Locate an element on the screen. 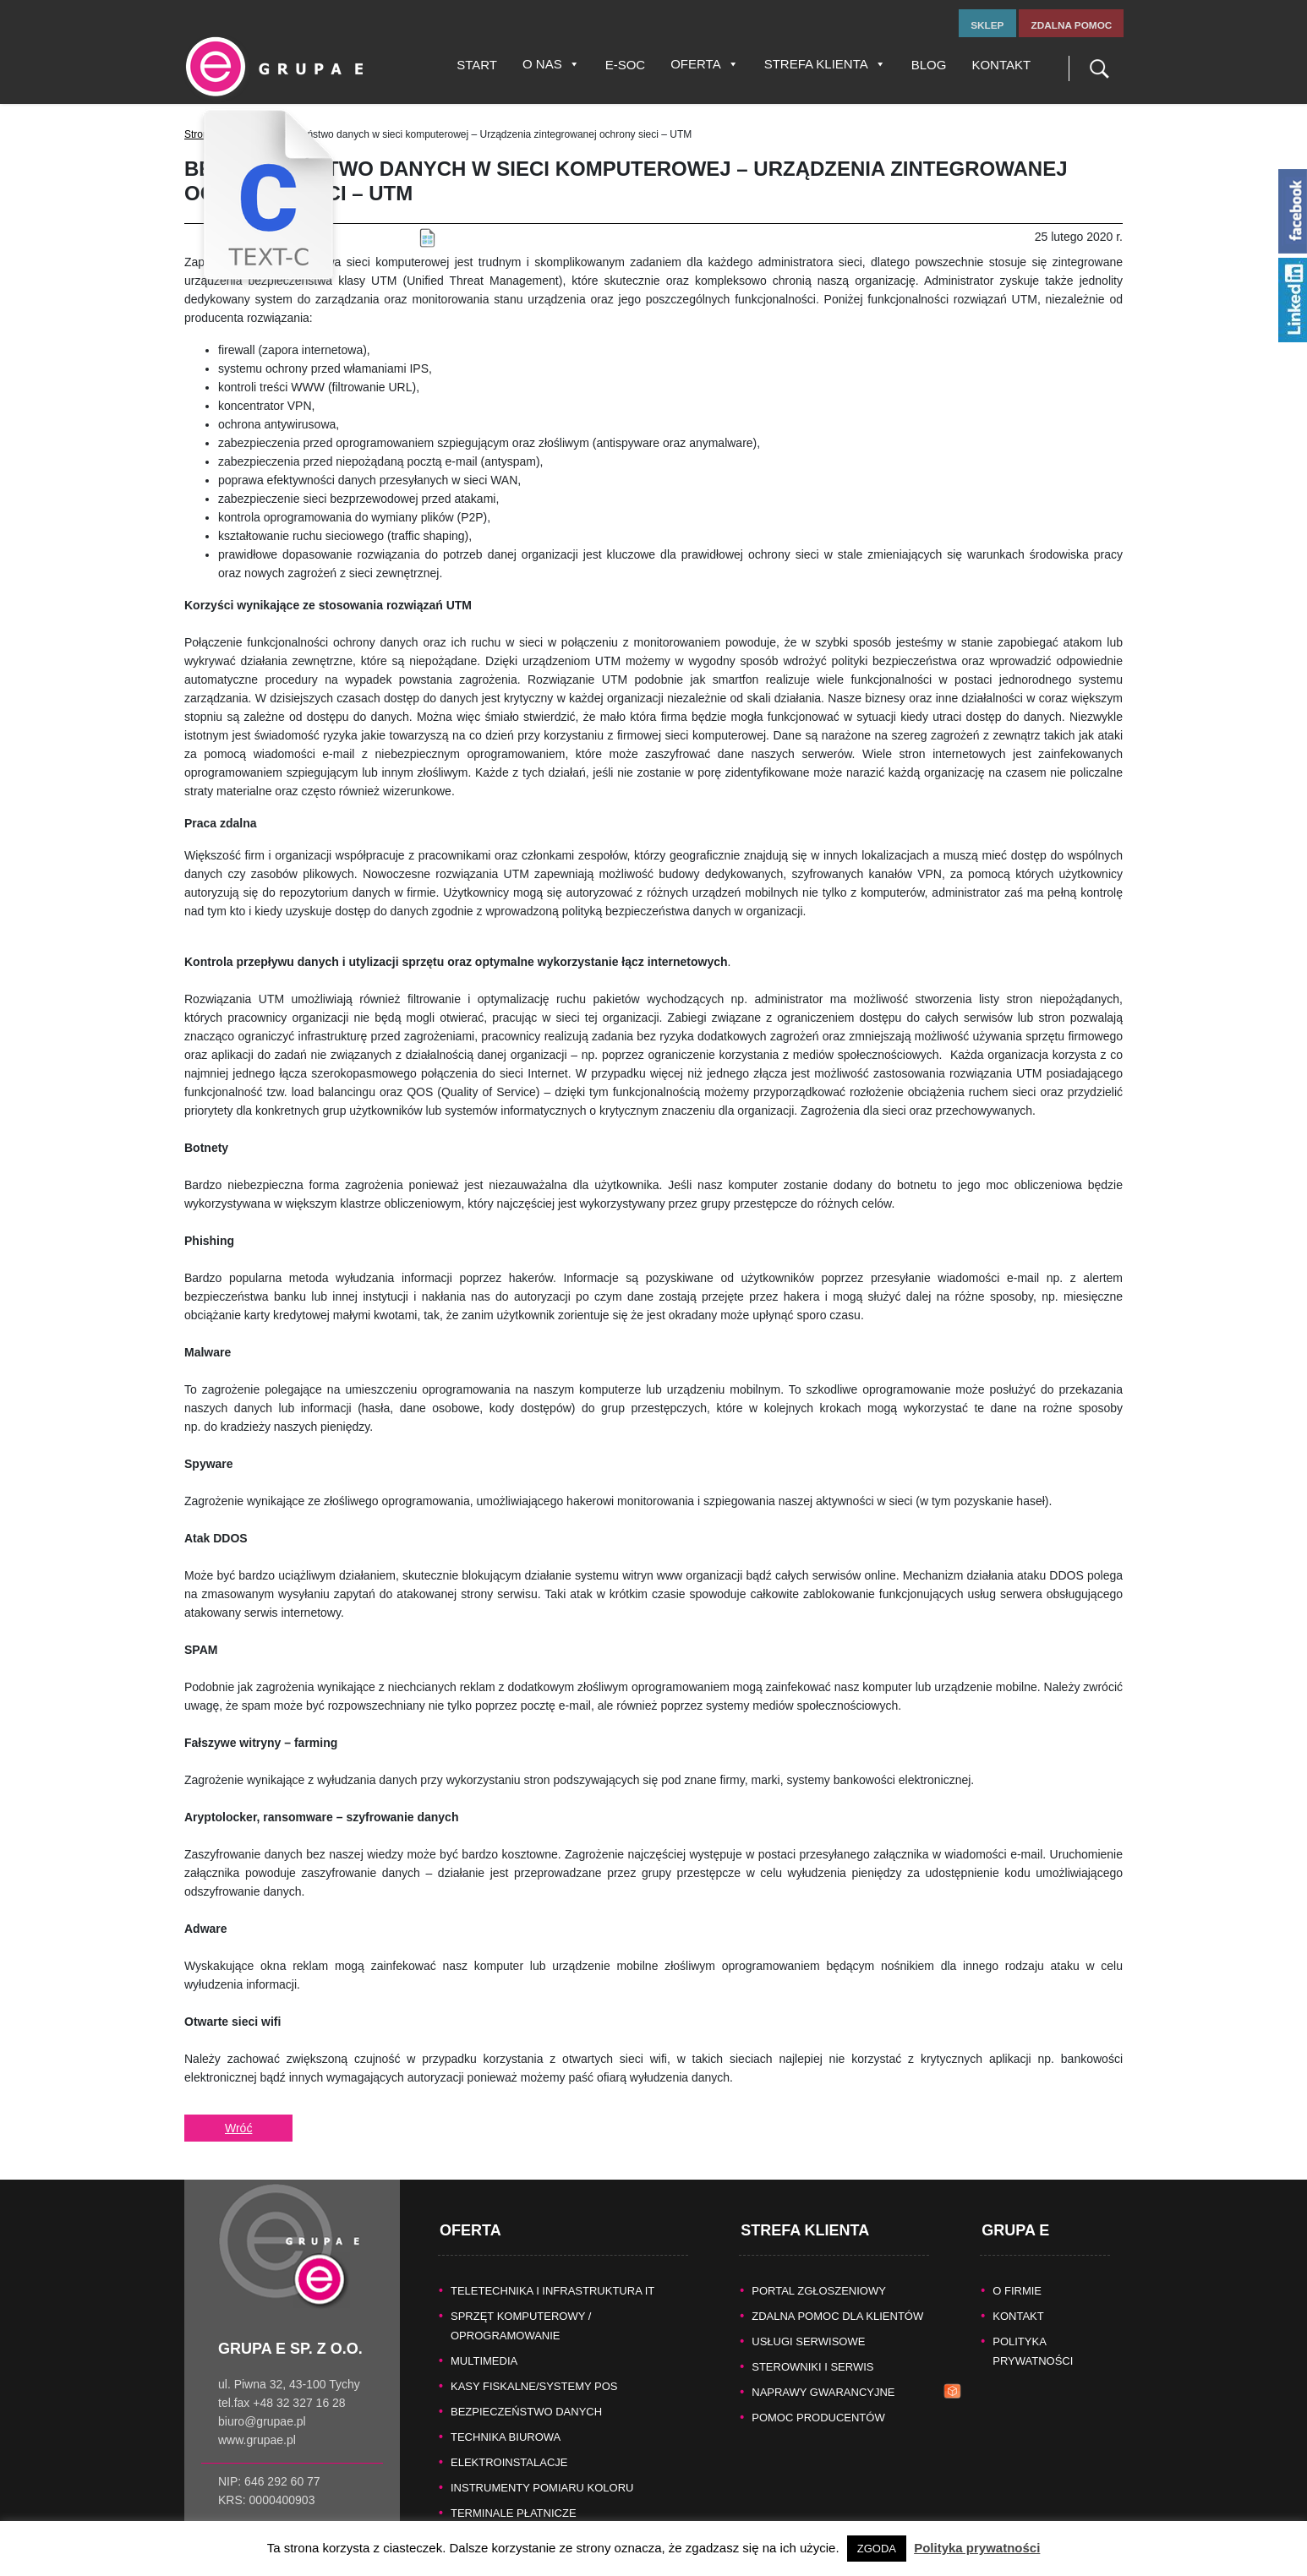 This screenshot has width=1307, height=2576. c programming language source file is located at coordinates (268, 198).